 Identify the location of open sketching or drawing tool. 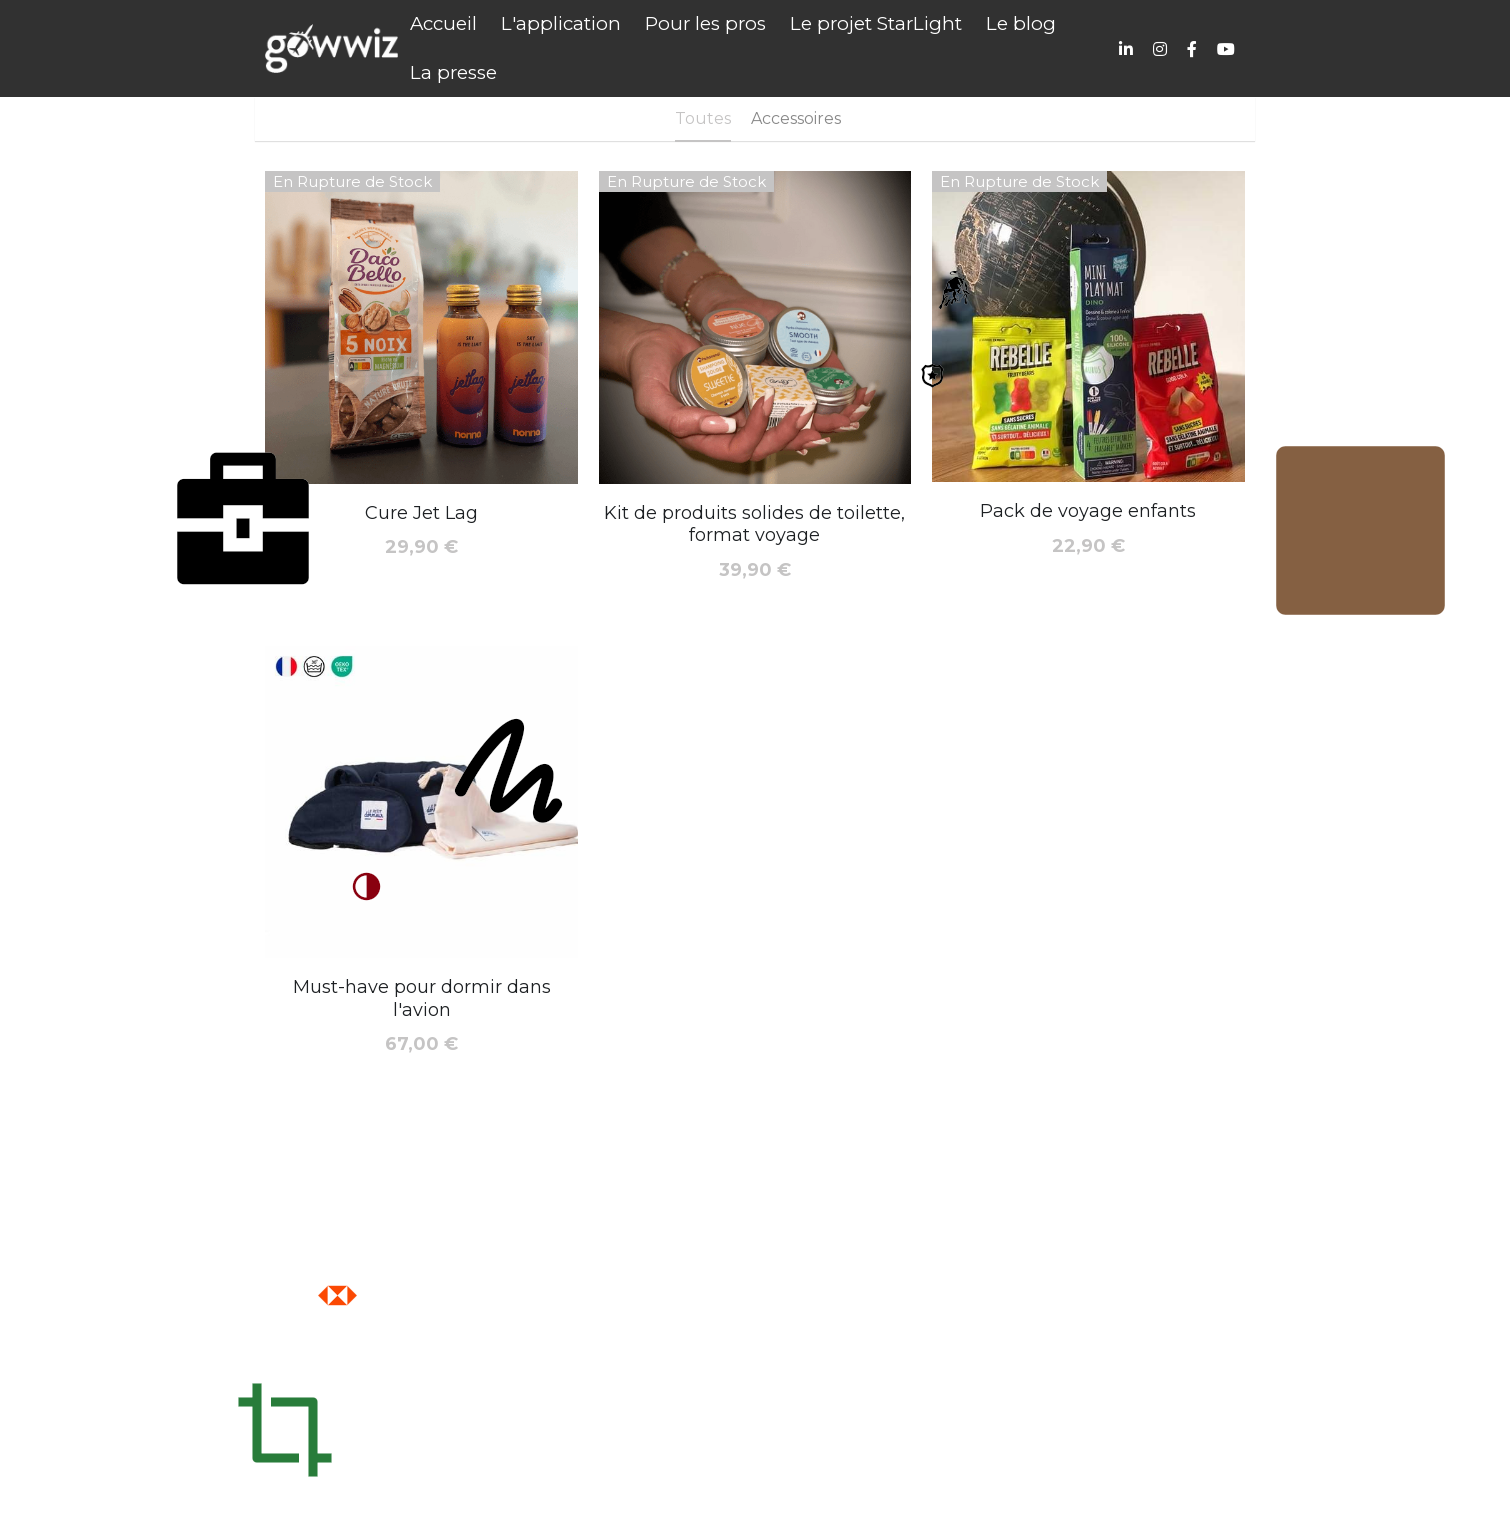
(508, 772).